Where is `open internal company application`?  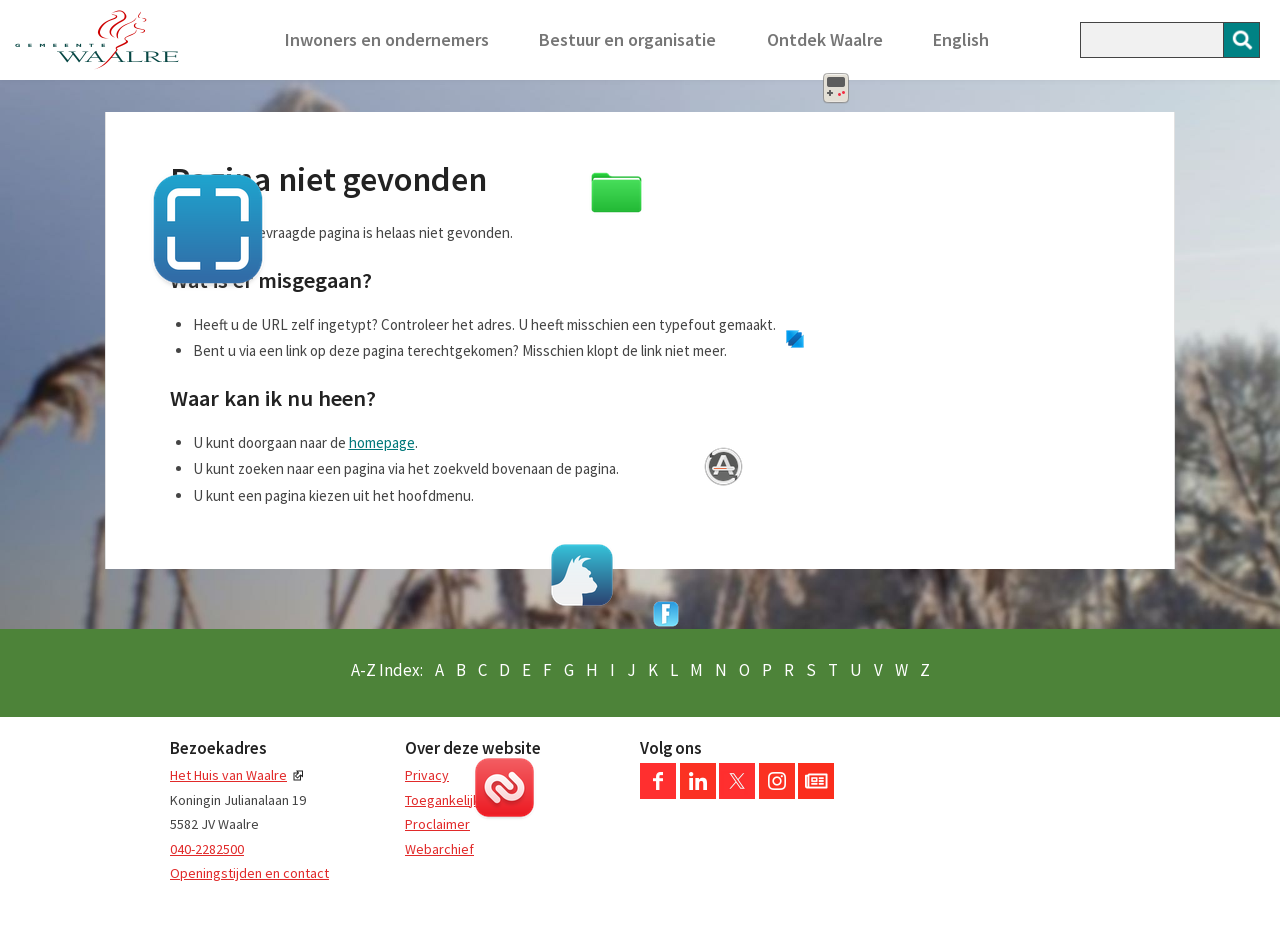
open internal company application is located at coordinates (795, 339).